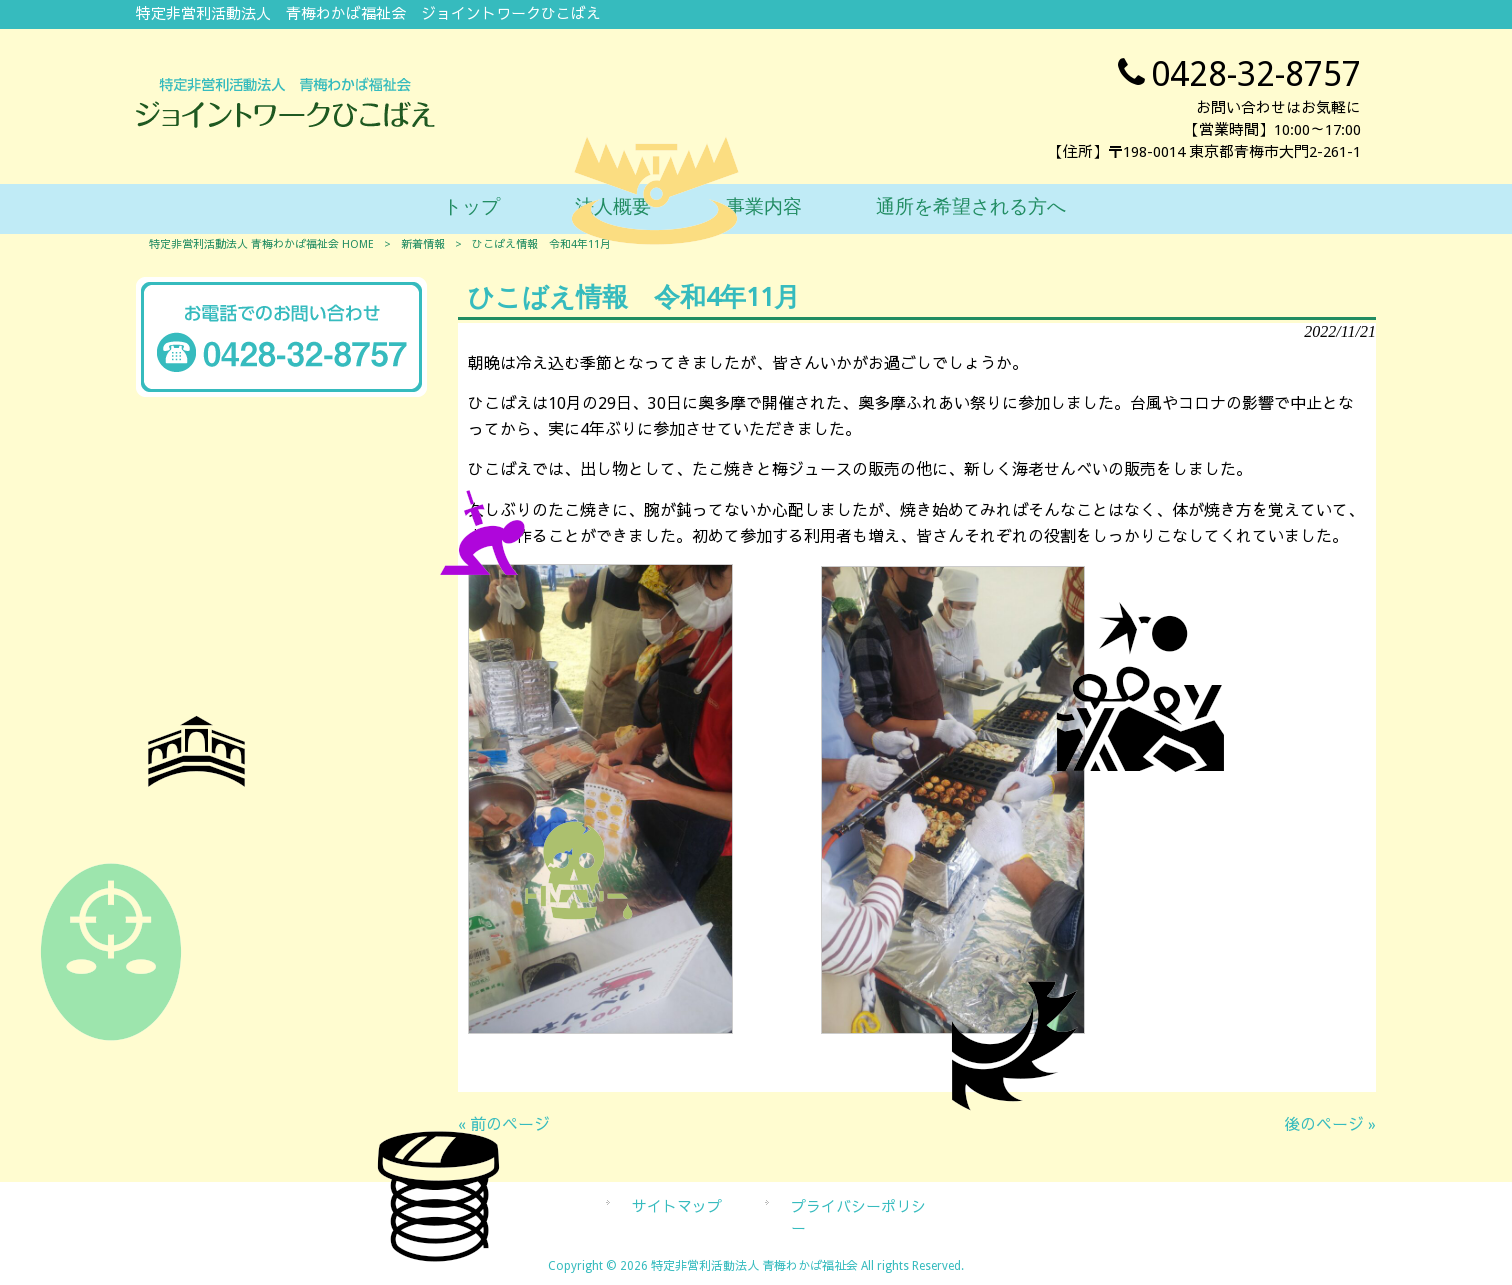 This screenshot has height=1285, width=1512. Describe the element at coordinates (111, 952) in the screenshot. I see `headshot or critical hit indicator in a game` at that location.